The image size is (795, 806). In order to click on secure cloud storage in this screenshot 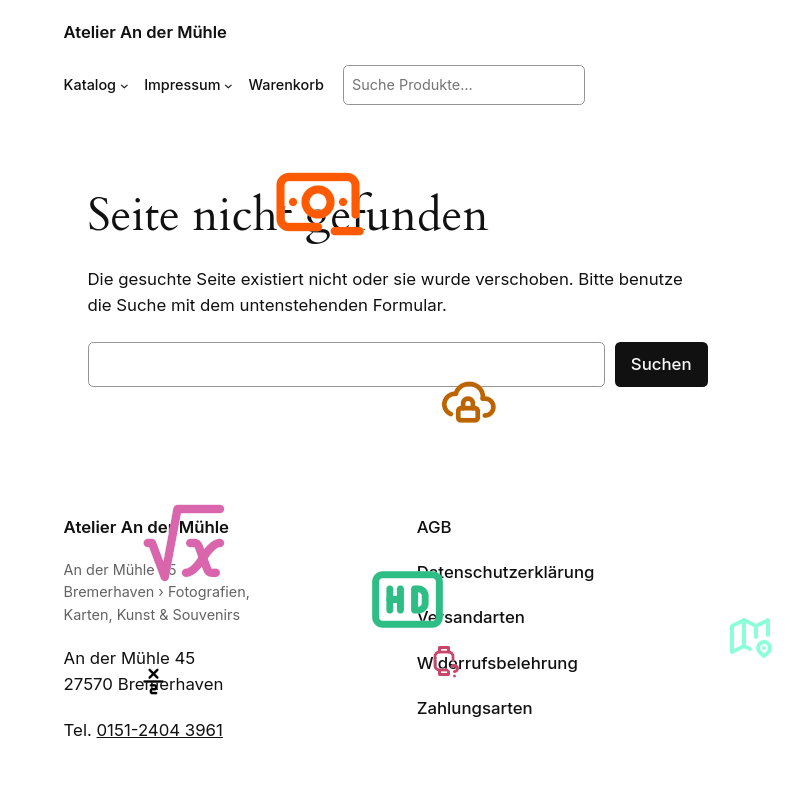, I will do `click(468, 401)`.